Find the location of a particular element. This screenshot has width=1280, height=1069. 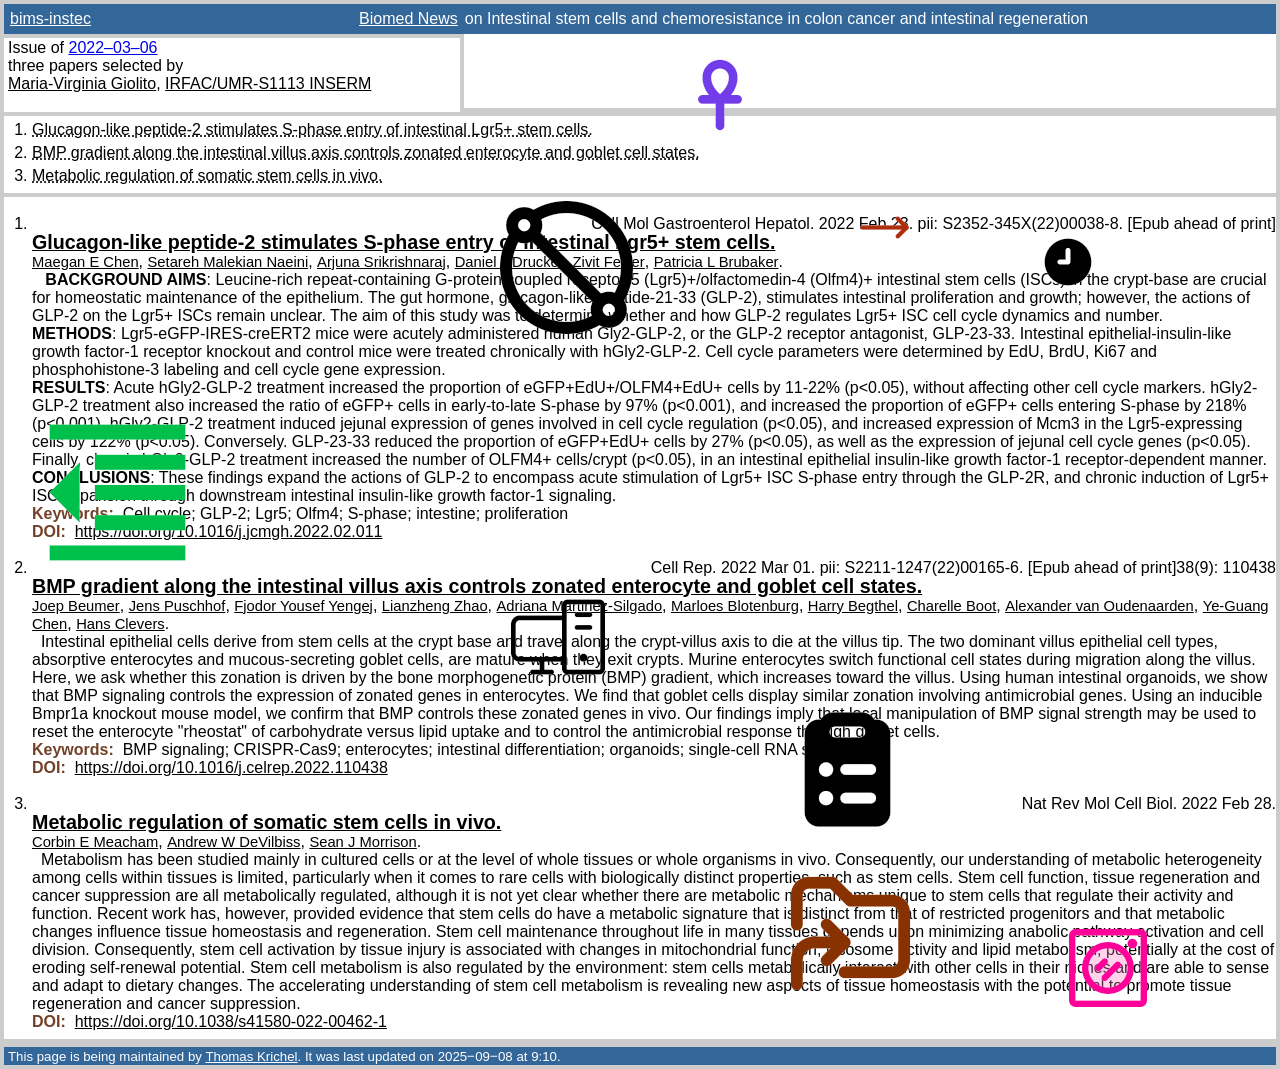

indicates the current time is 9 o'clock is located at coordinates (1068, 262).